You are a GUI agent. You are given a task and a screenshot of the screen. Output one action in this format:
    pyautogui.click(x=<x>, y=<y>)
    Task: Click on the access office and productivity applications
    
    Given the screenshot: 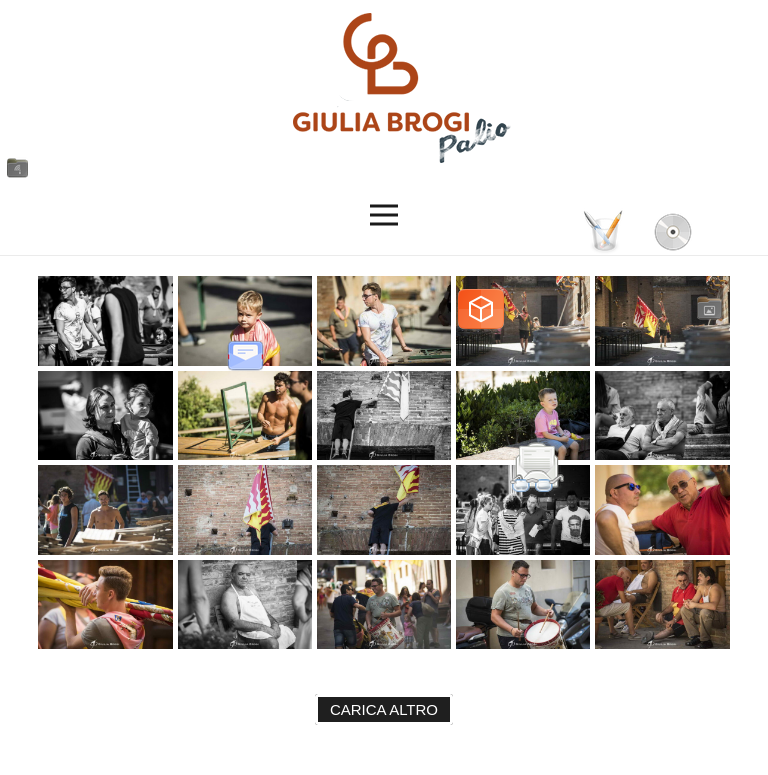 What is the action you would take?
    pyautogui.click(x=604, y=230)
    